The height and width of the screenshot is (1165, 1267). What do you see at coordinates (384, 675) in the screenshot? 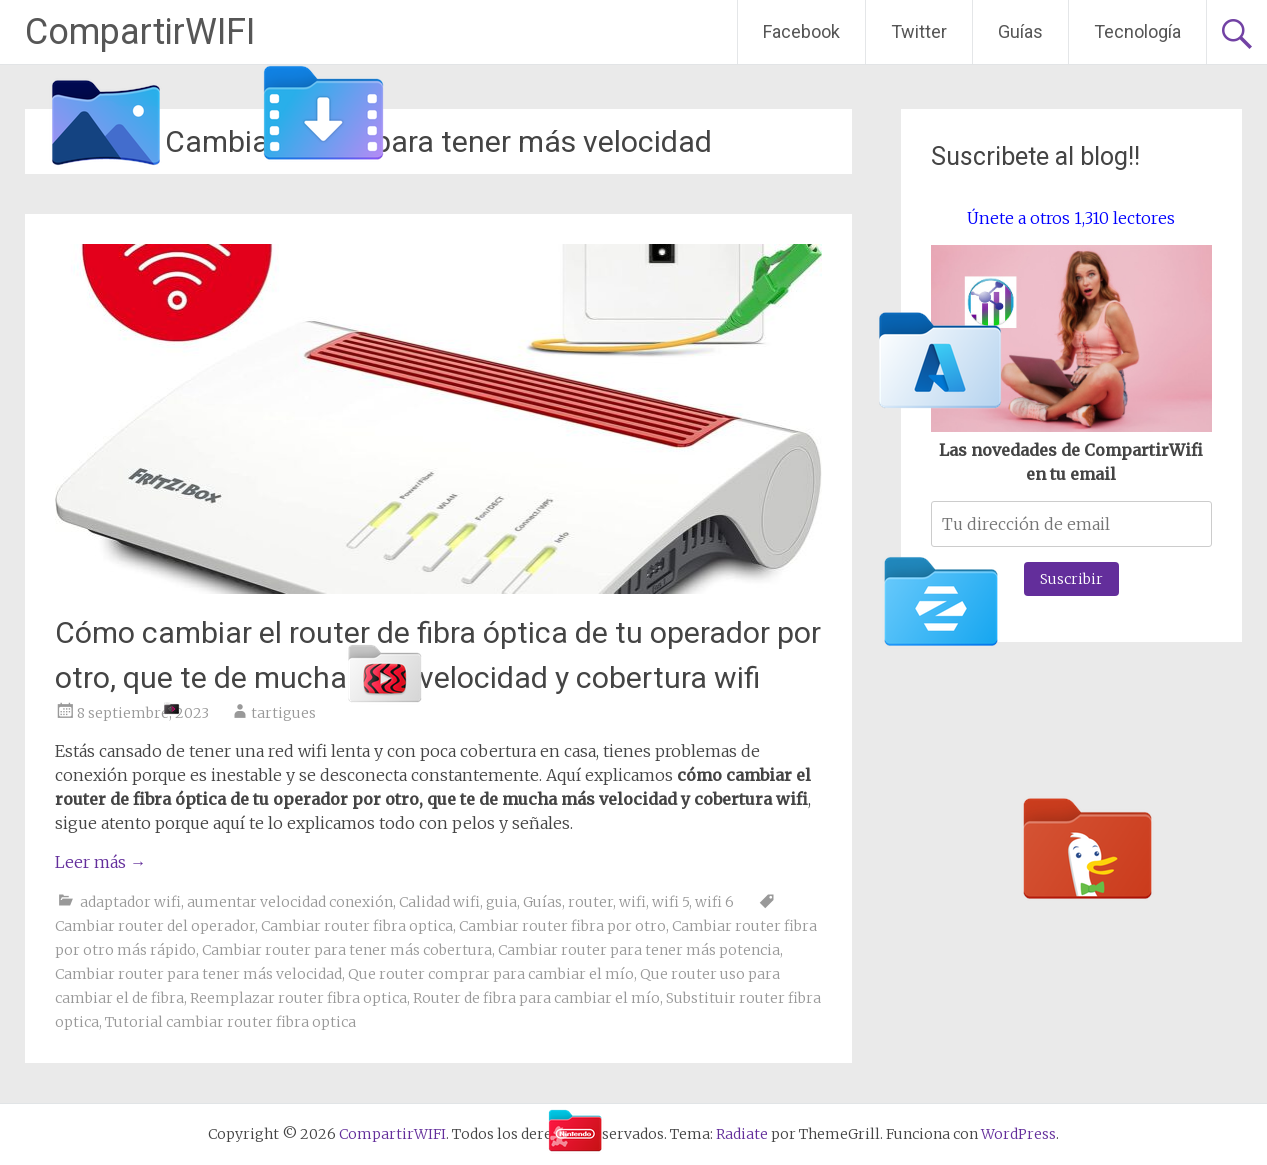
I see `open PewDiePie YouTube channel folder` at bounding box center [384, 675].